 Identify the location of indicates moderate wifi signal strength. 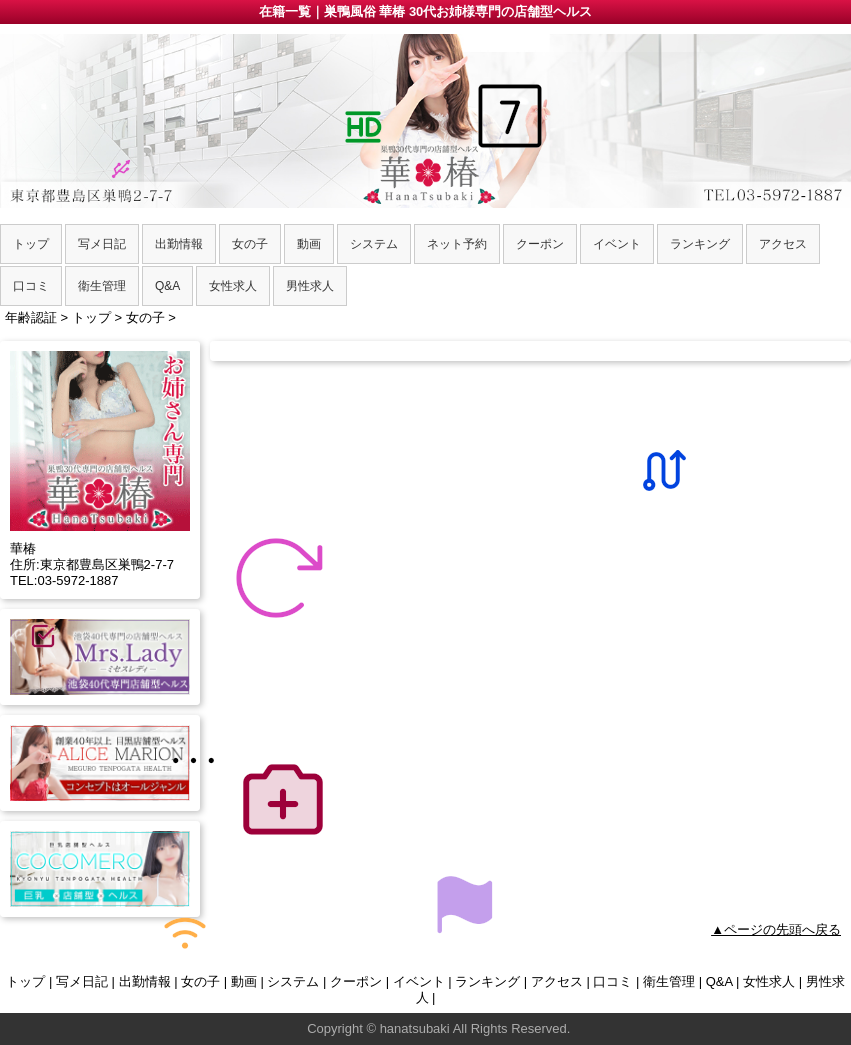
(185, 926).